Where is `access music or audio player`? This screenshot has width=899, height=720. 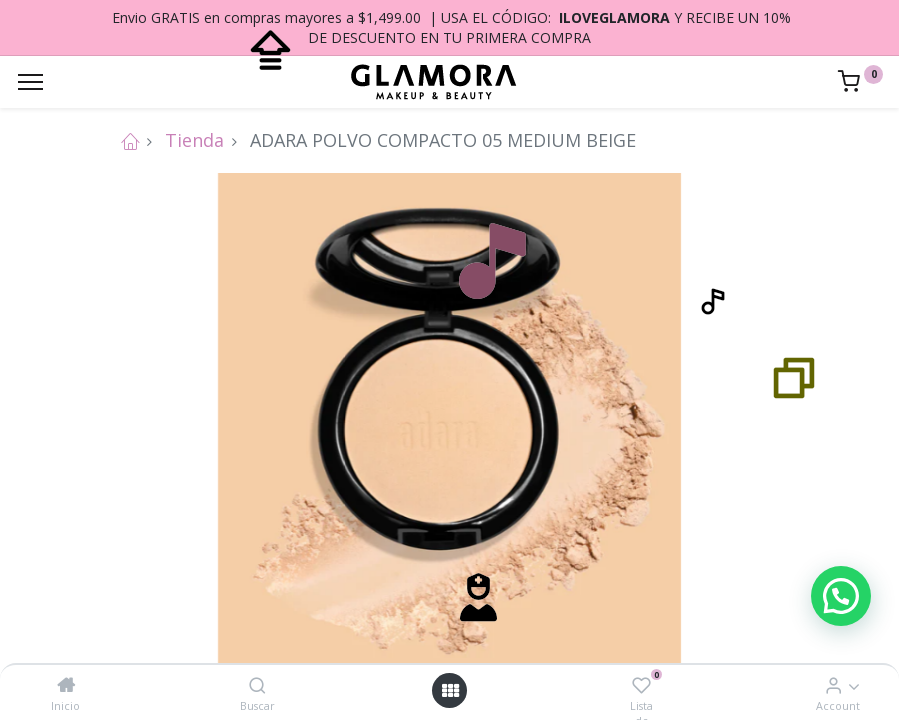
access music or audio player is located at coordinates (713, 301).